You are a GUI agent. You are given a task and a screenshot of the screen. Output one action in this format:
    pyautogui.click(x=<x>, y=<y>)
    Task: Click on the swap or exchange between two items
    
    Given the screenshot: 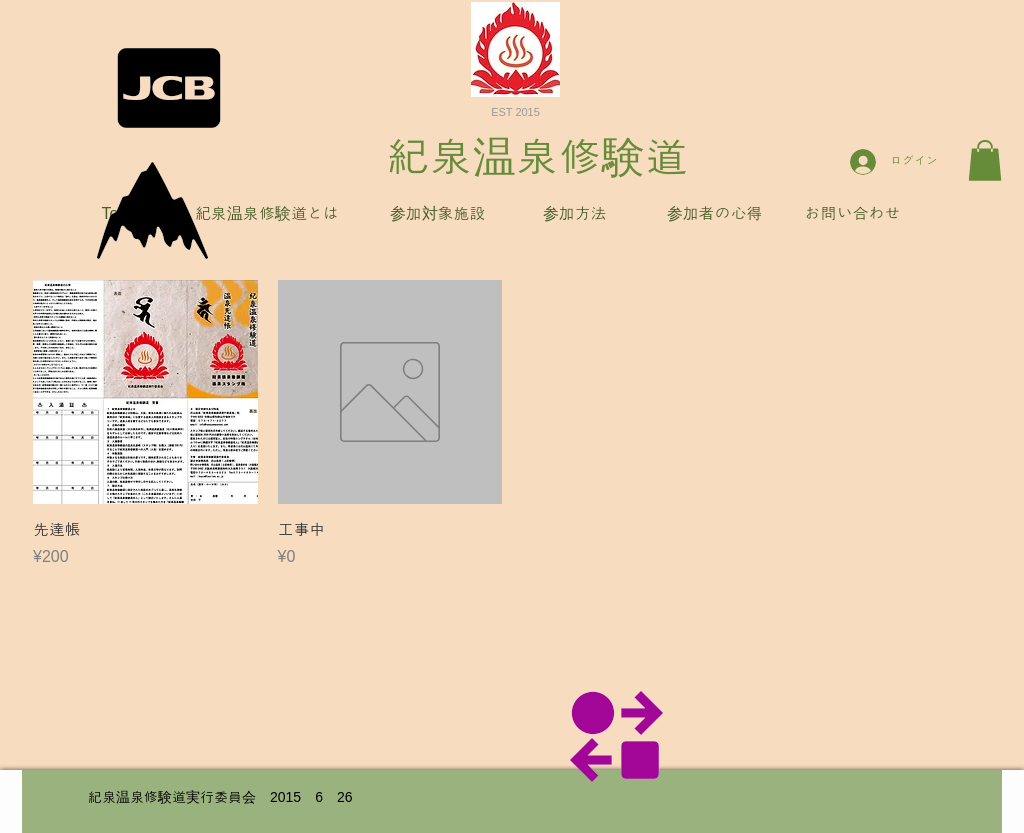 What is the action you would take?
    pyautogui.click(x=616, y=736)
    